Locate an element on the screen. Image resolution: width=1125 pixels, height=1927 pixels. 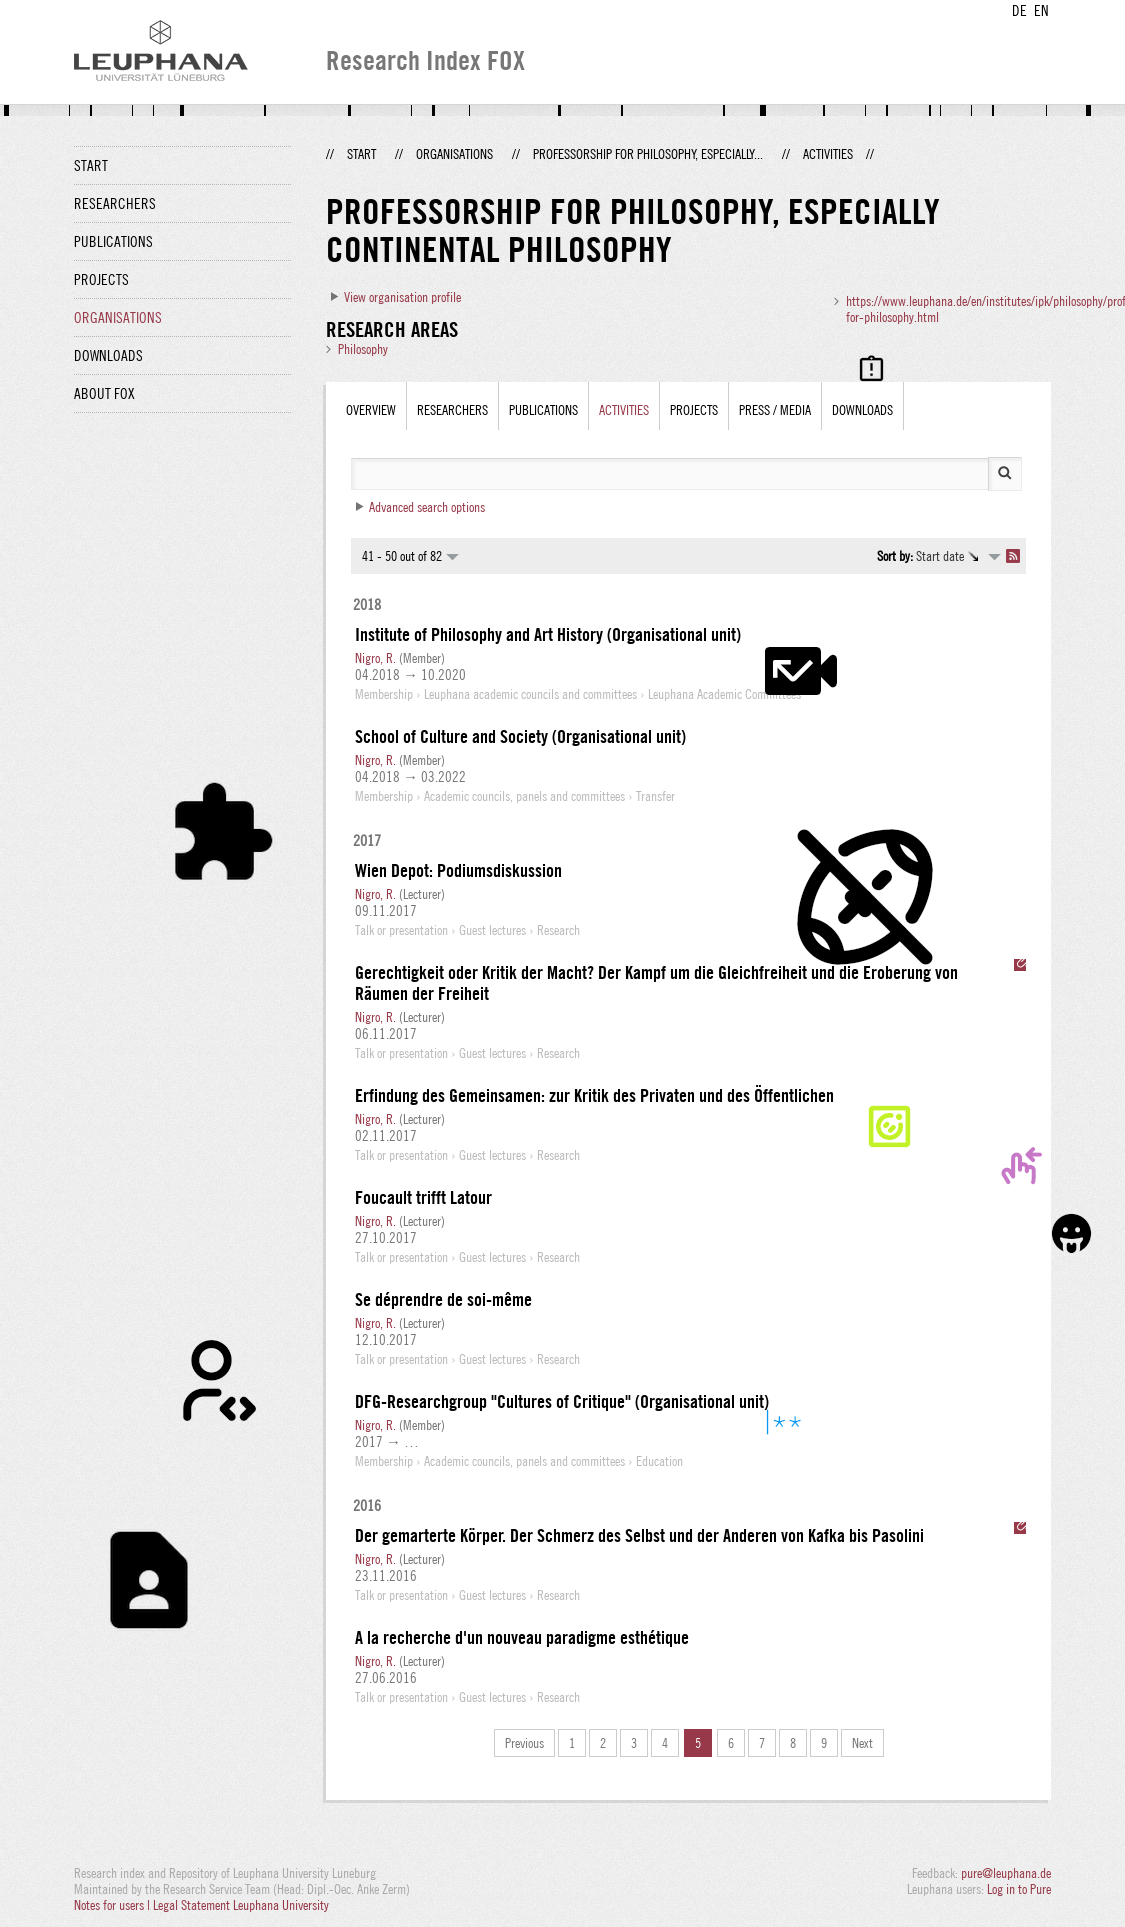
enter or view password field is located at coordinates (782, 1422).